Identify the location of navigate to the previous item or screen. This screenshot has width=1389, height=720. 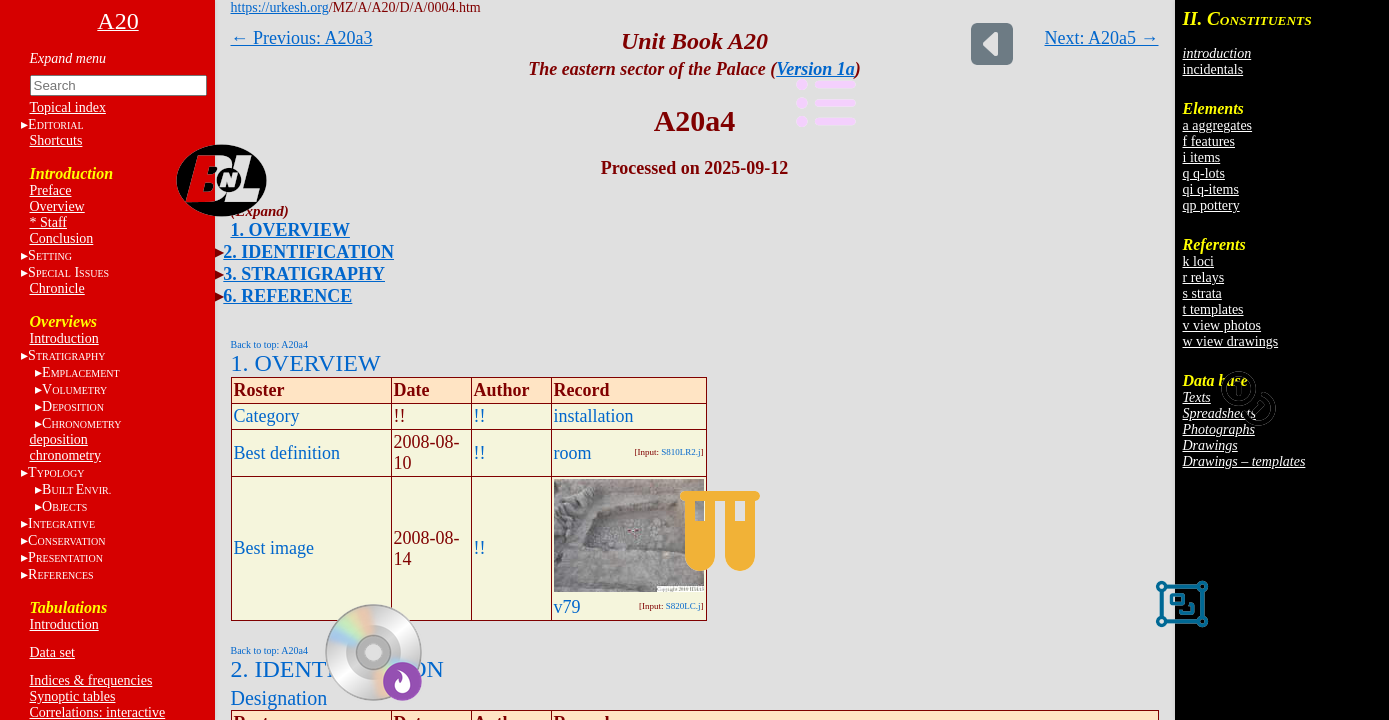
(992, 44).